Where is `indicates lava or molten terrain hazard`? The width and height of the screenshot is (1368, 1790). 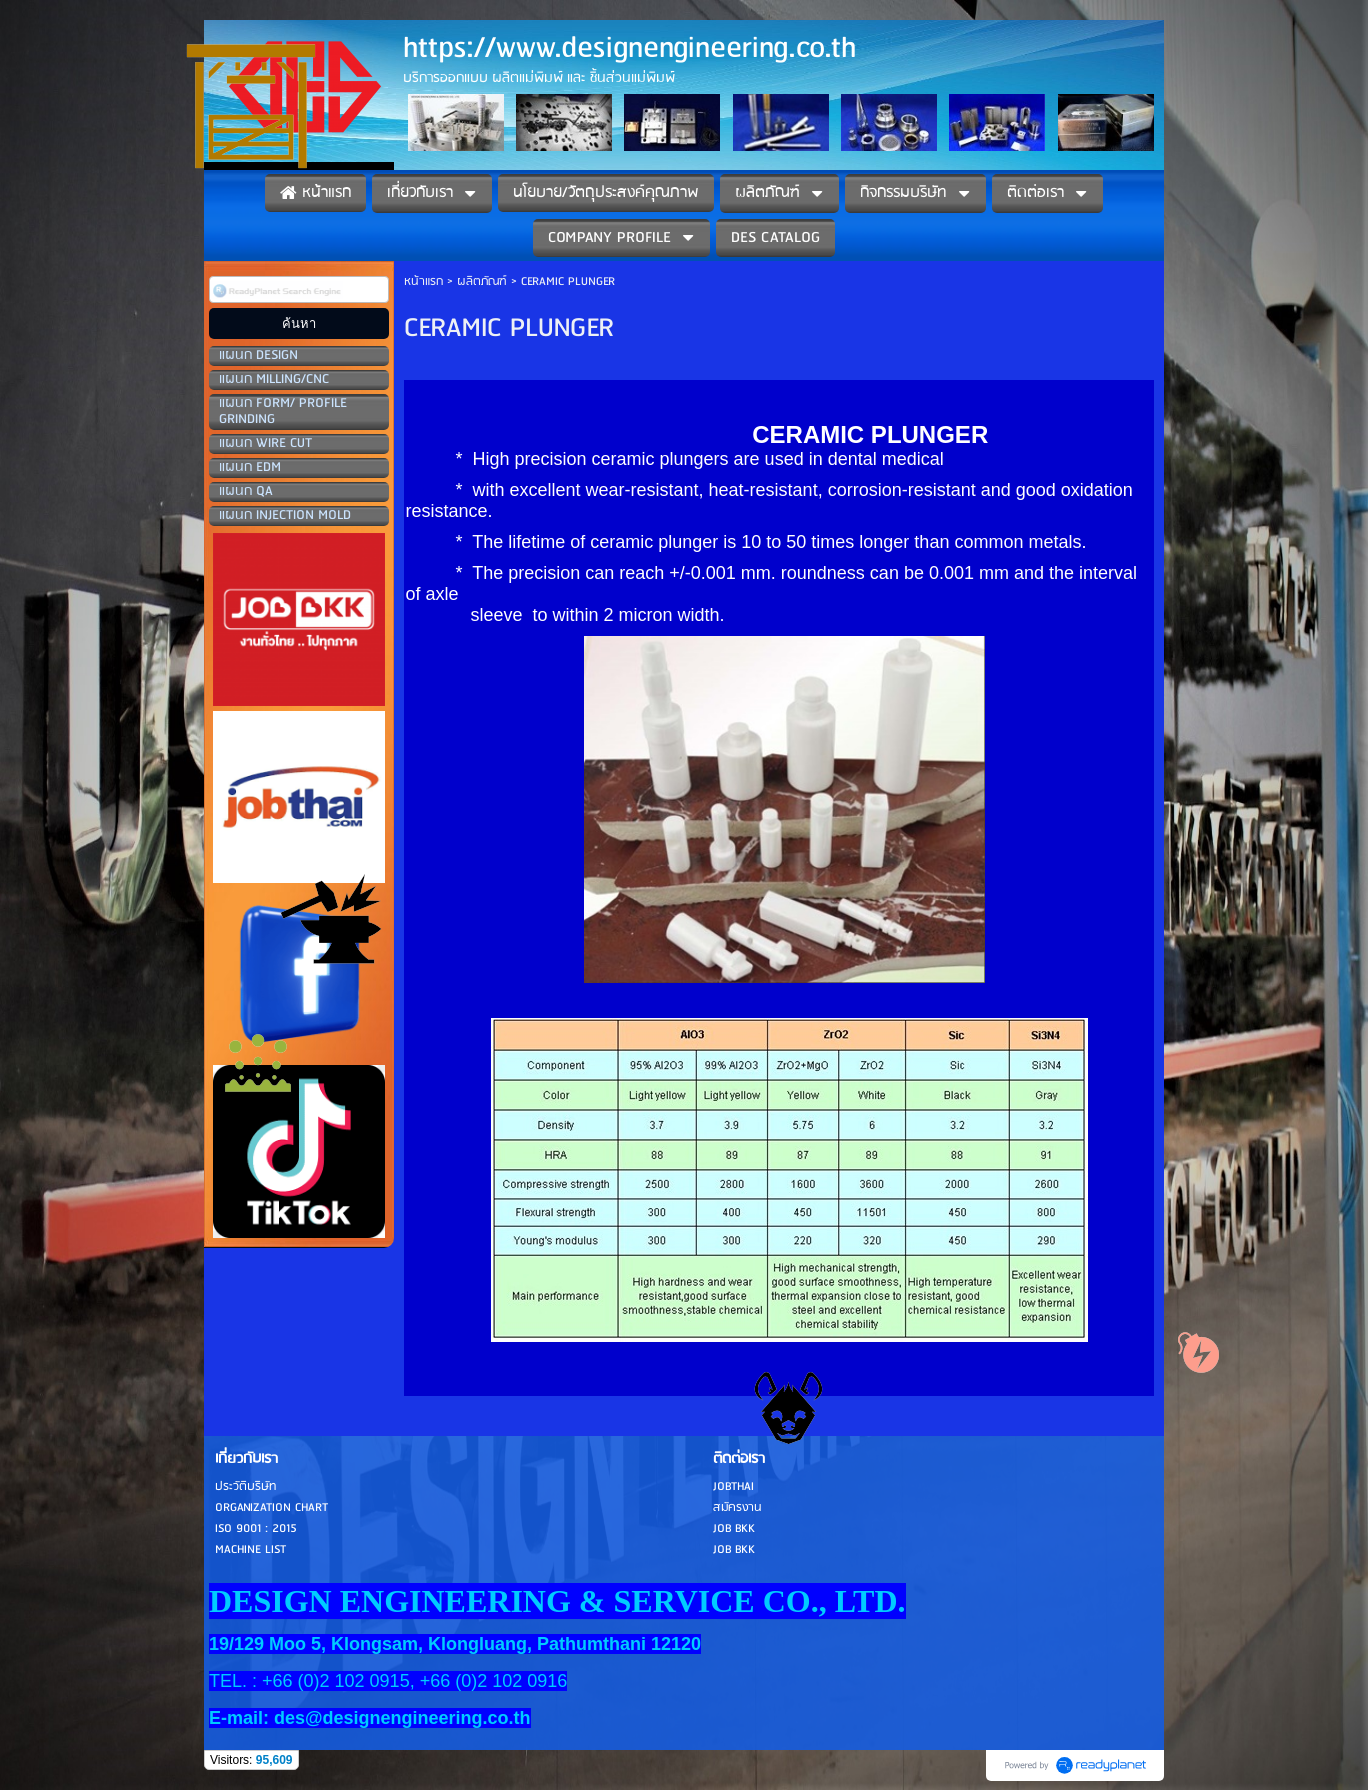
indicates lava or molten terrain hazard is located at coordinates (258, 1063).